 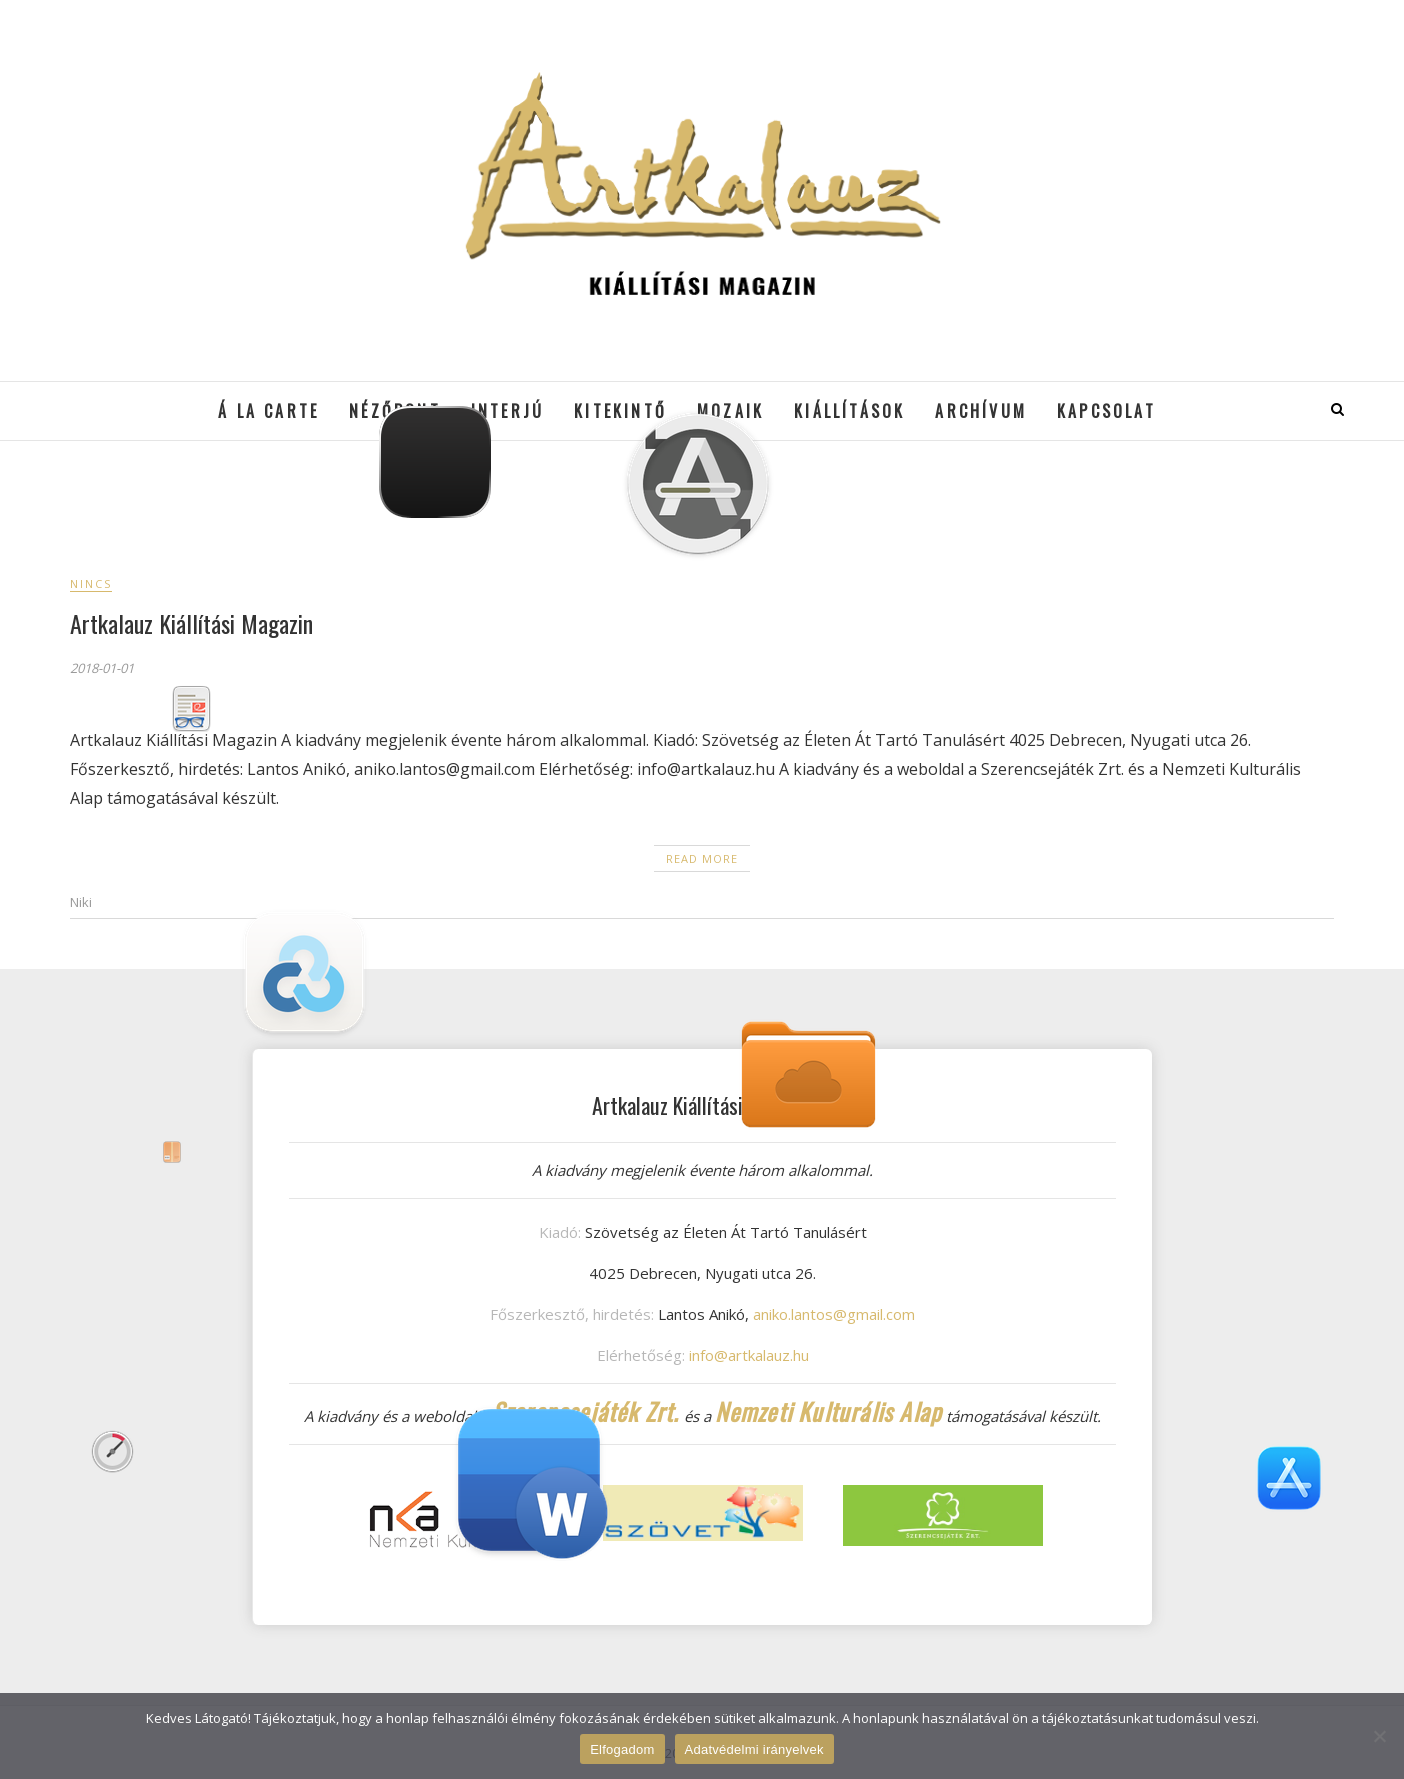 I want to click on blank app icon template for customization, so click(x=435, y=462).